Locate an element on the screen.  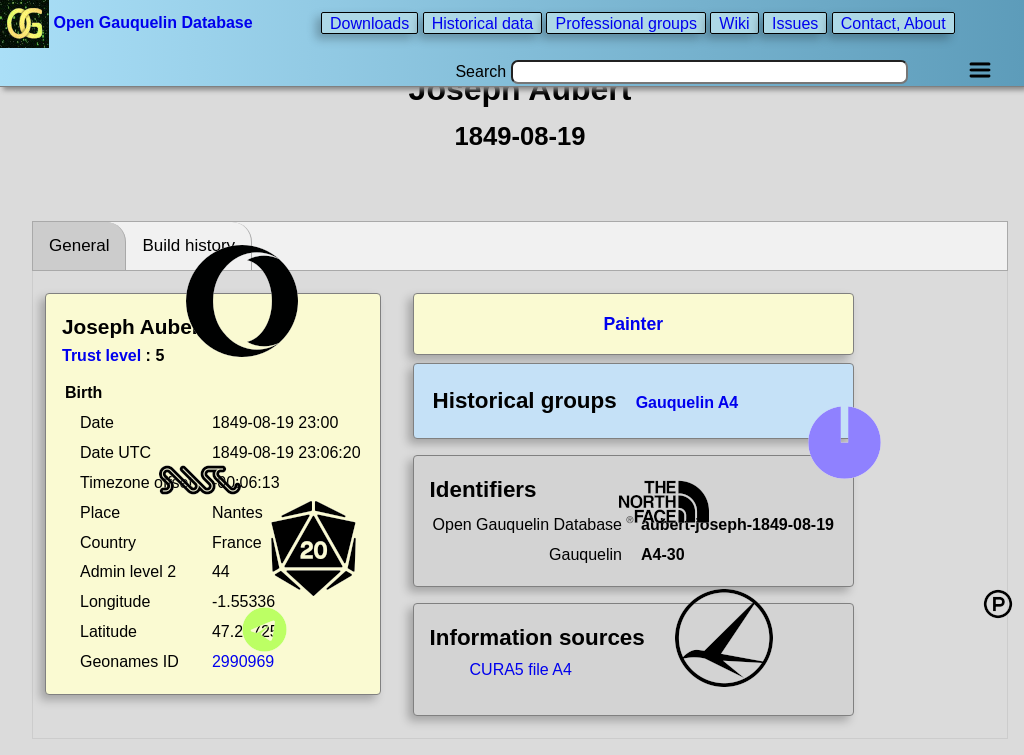
visit Product Hunt website is located at coordinates (998, 604).